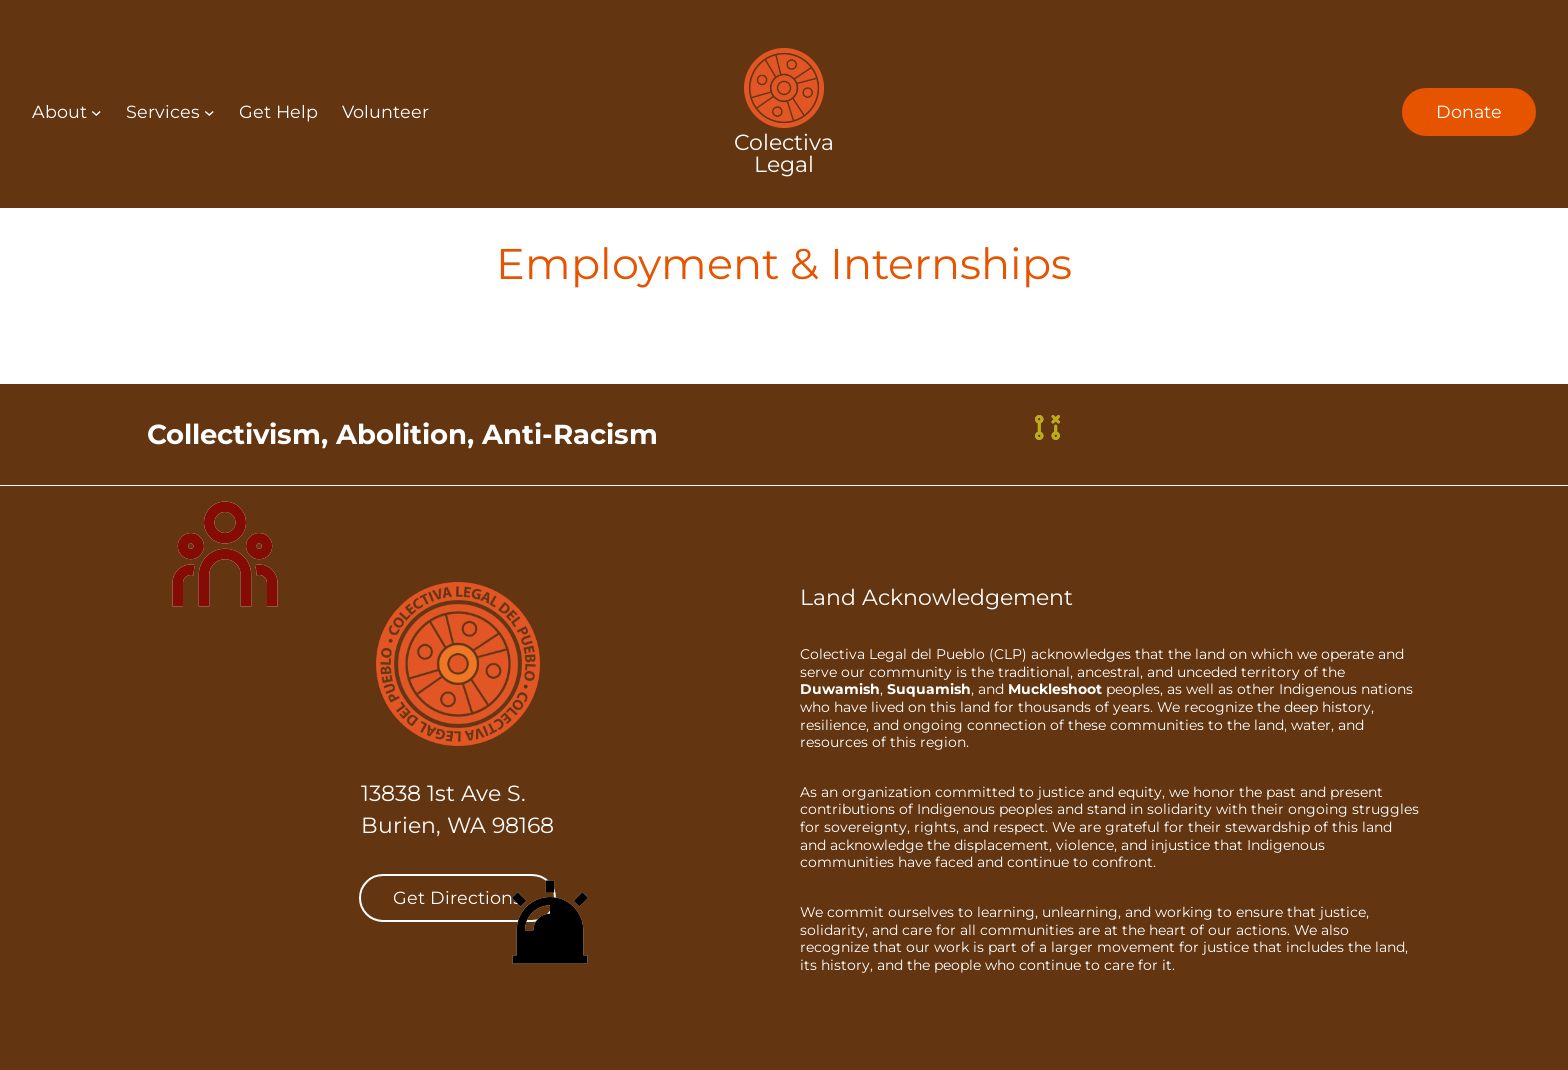 The width and height of the screenshot is (1568, 1070). Describe the element at coordinates (225, 554) in the screenshot. I see `view team members` at that location.